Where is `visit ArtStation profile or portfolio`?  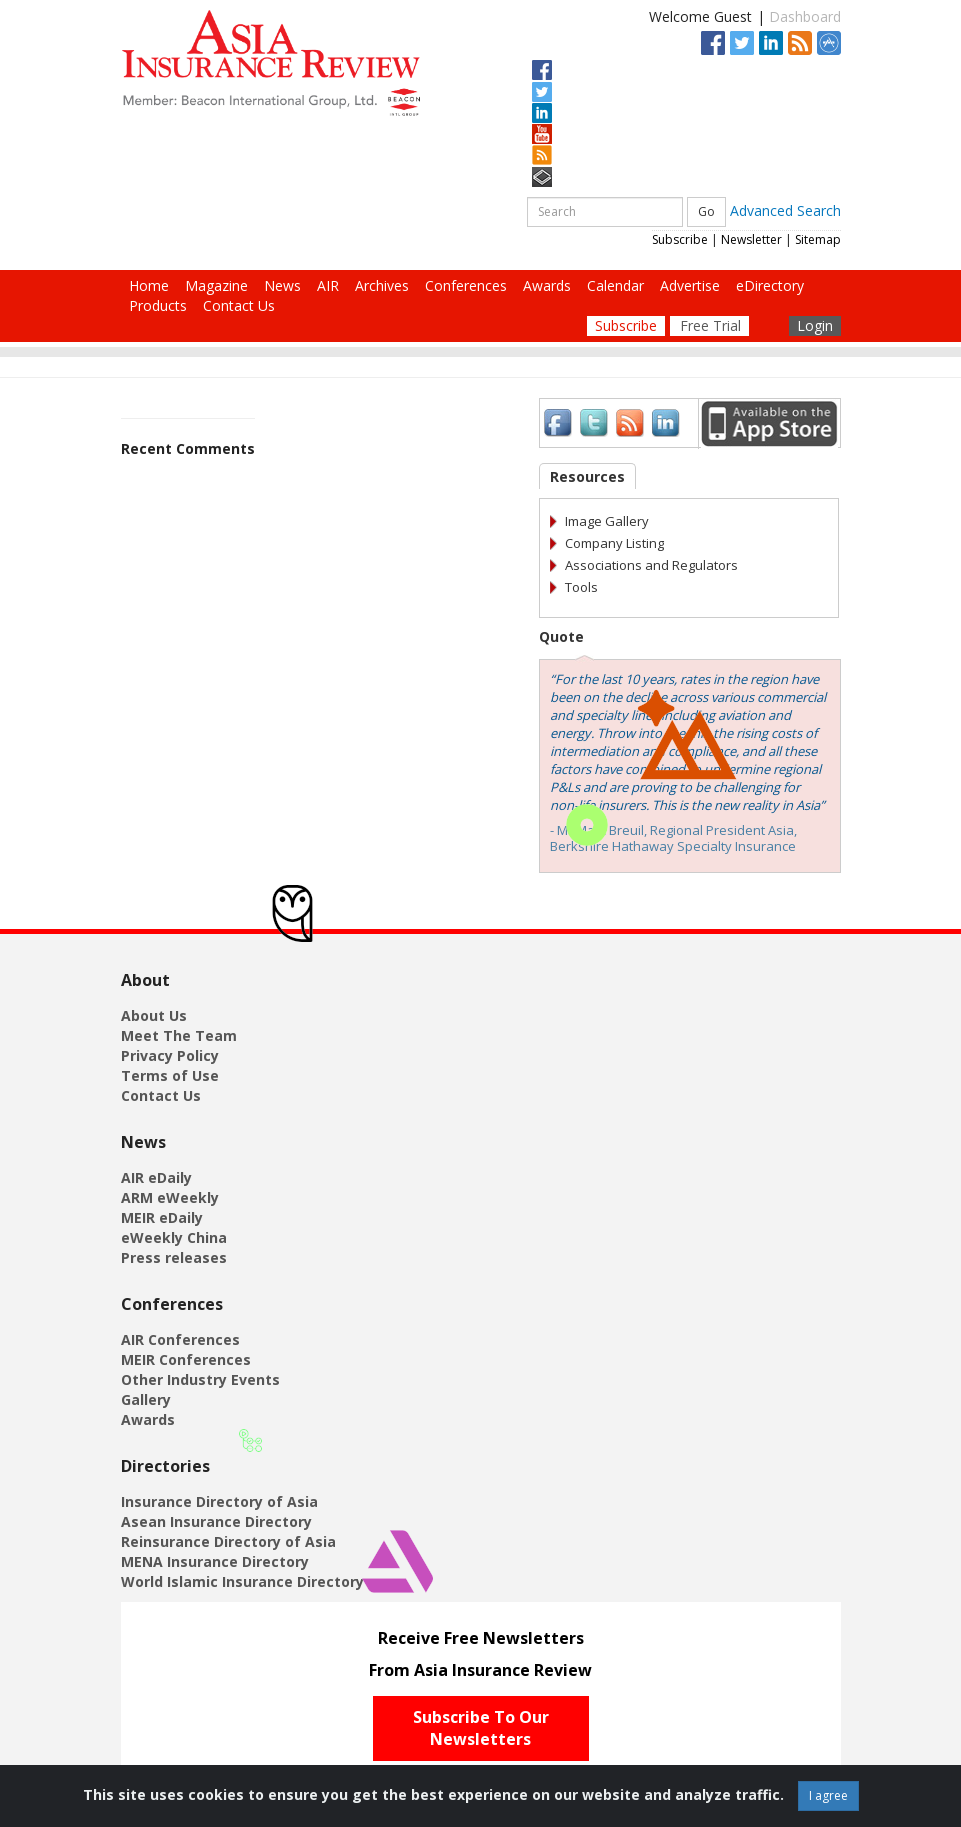 visit ArtStation profile or portfolio is located at coordinates (397, 1561).